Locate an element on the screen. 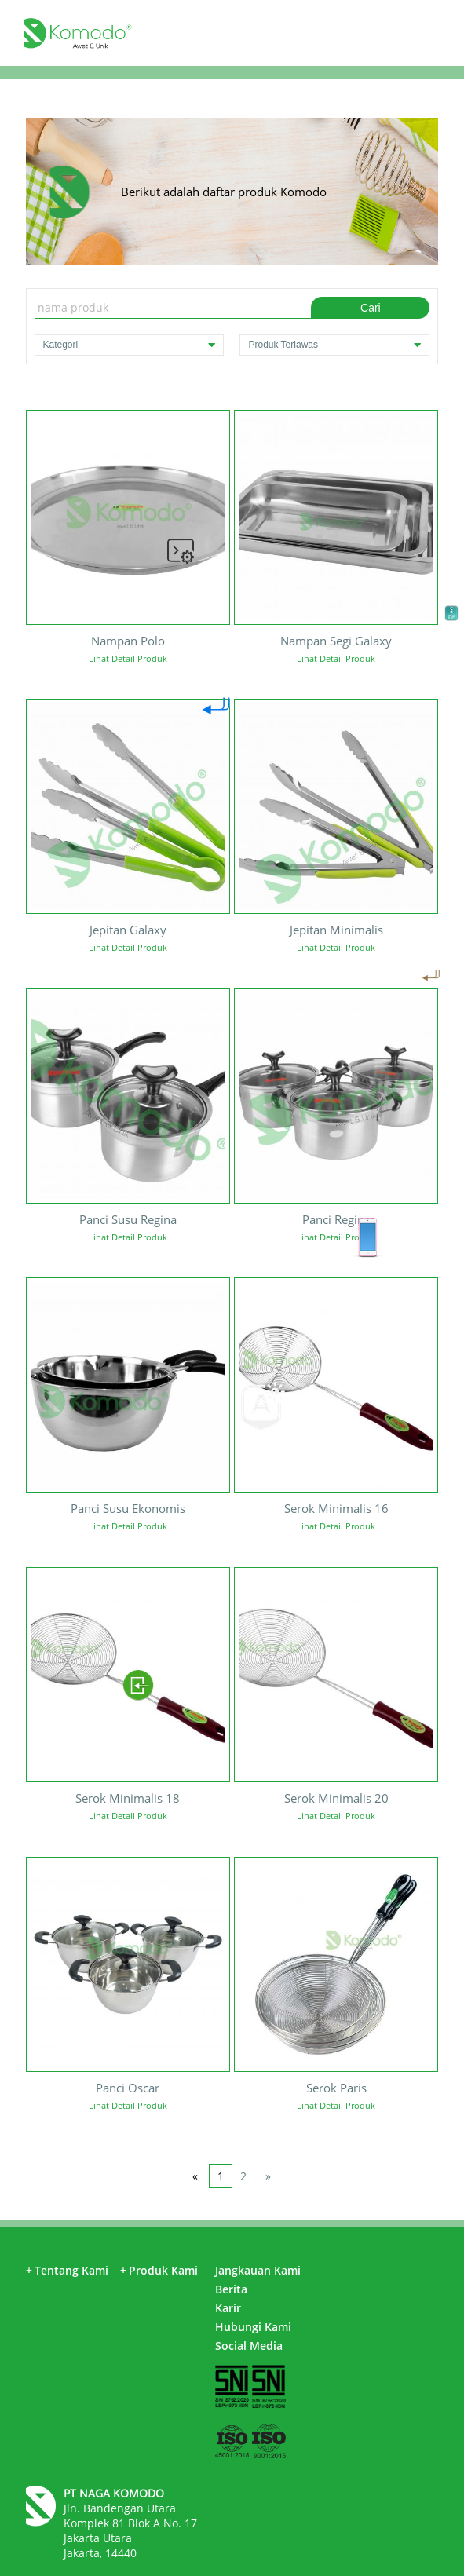  reply to all recipients of an email is located at coordinates (215, 703).